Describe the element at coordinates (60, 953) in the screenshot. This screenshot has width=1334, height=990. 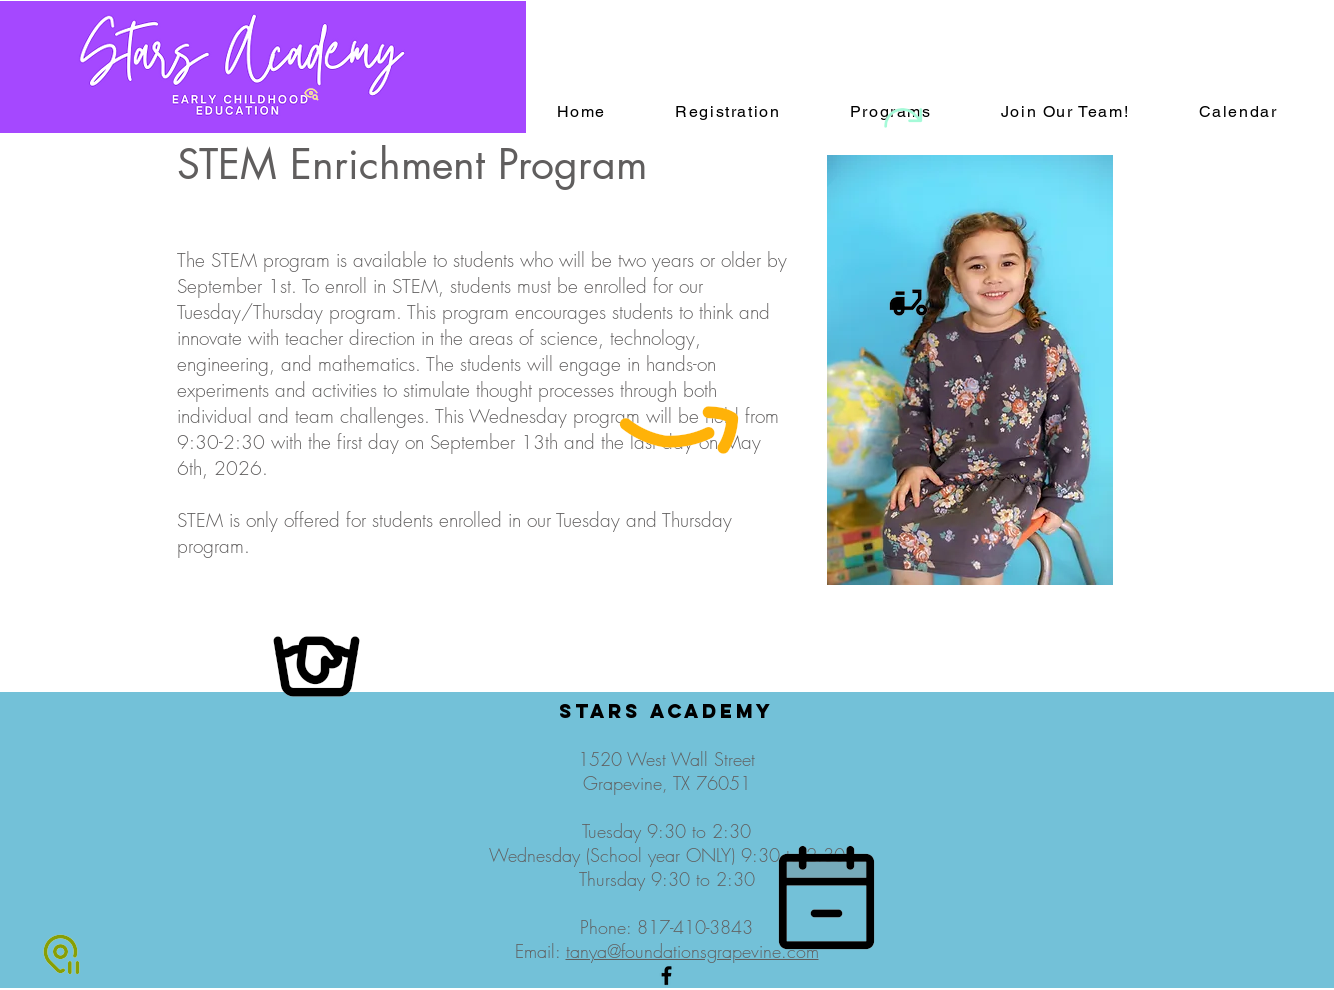
I see `pause location tracking` at that location.